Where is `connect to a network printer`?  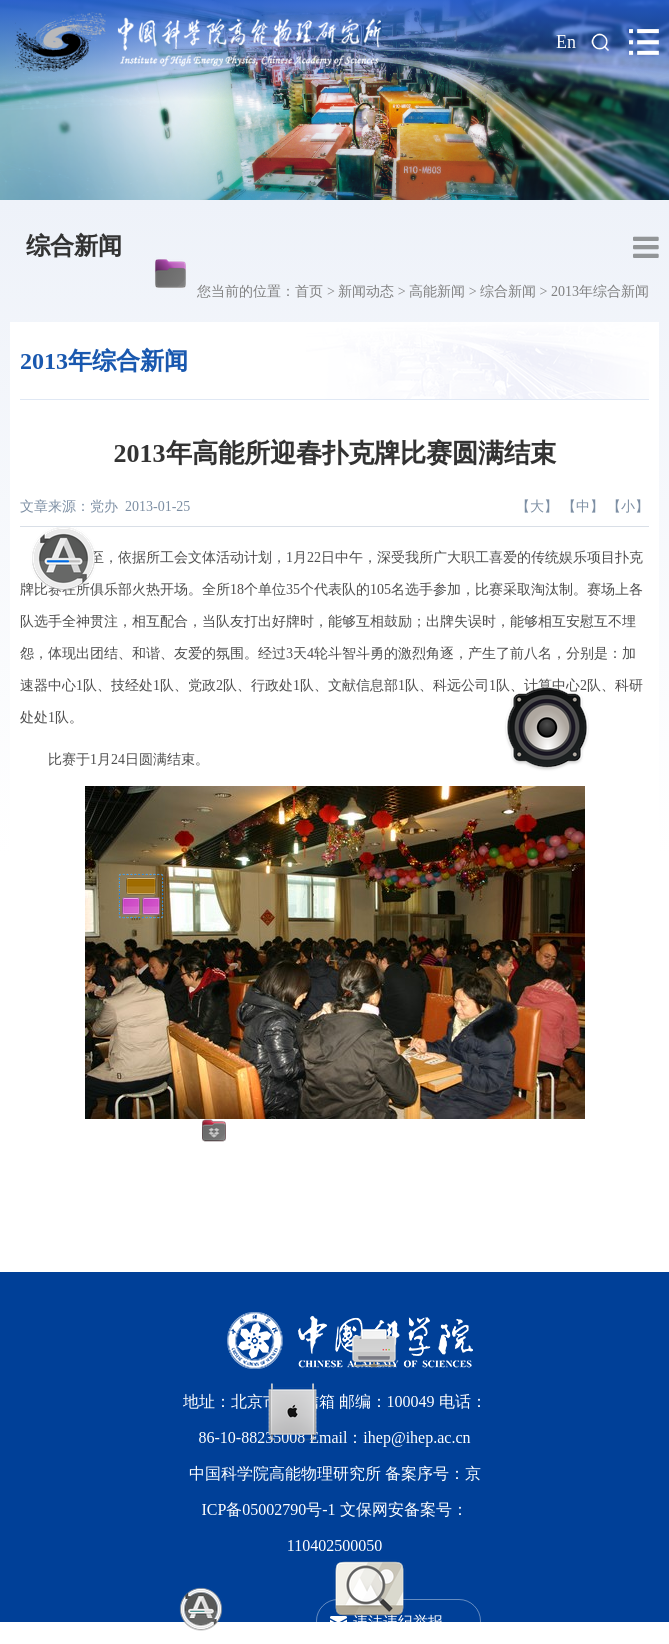 connect to a network printer is located at coordinates (374, 1349).